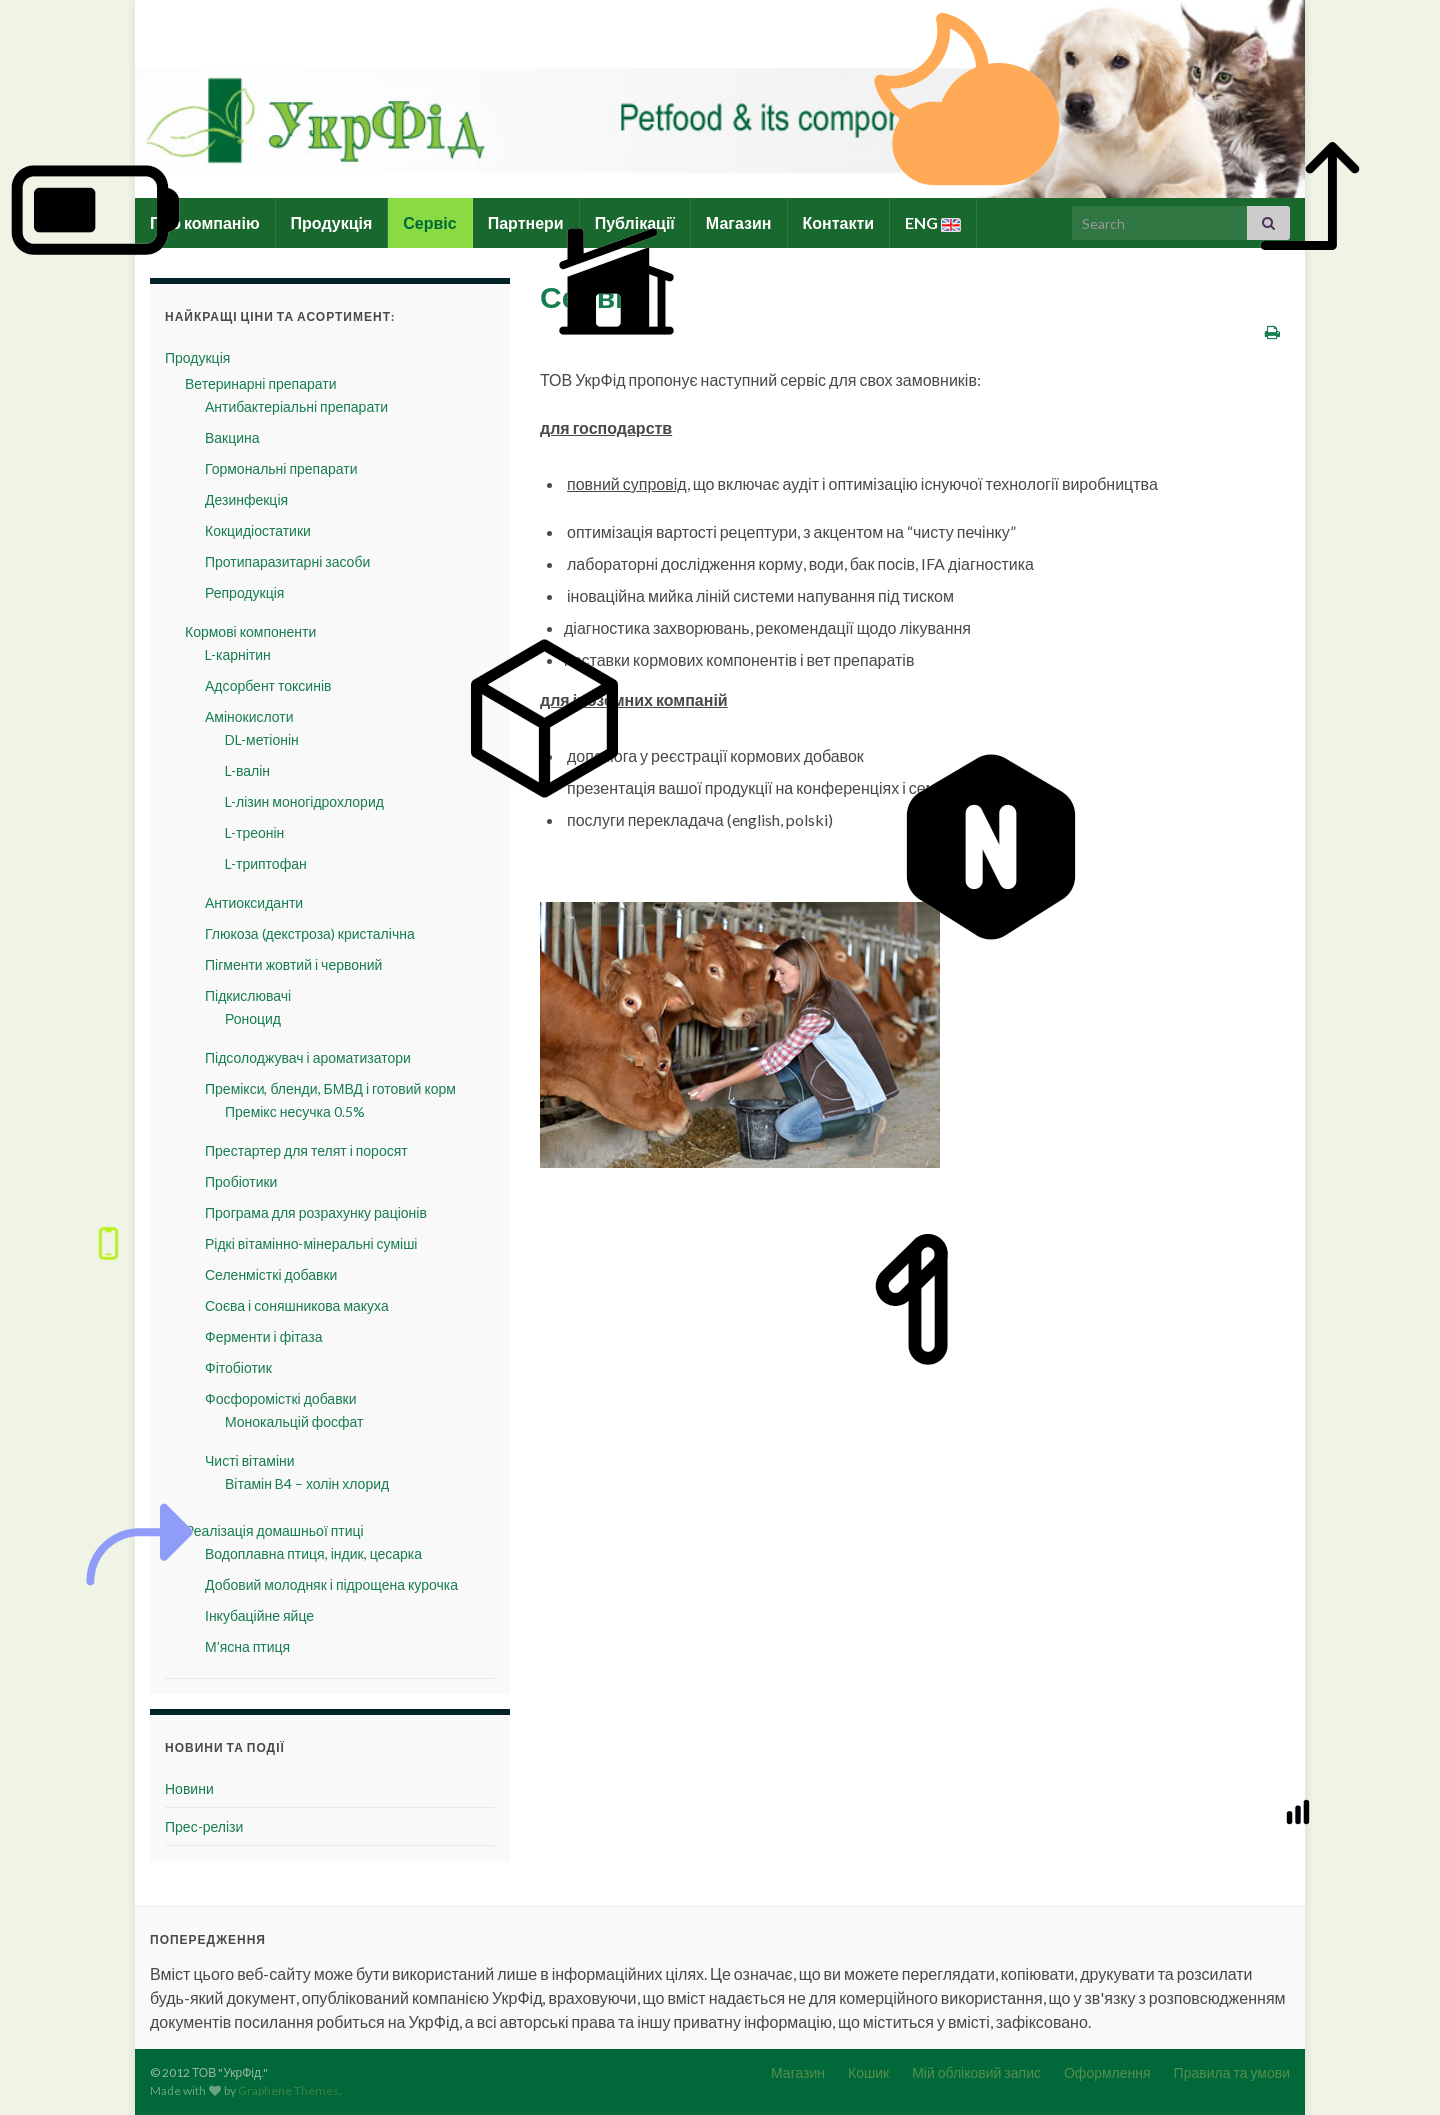 The height and width of the screenshot is (2115, 1440). What do you see at coordinates (139, 1544) in the screenshot?
I see `share or forward content` at bounding box center [139, 1544].